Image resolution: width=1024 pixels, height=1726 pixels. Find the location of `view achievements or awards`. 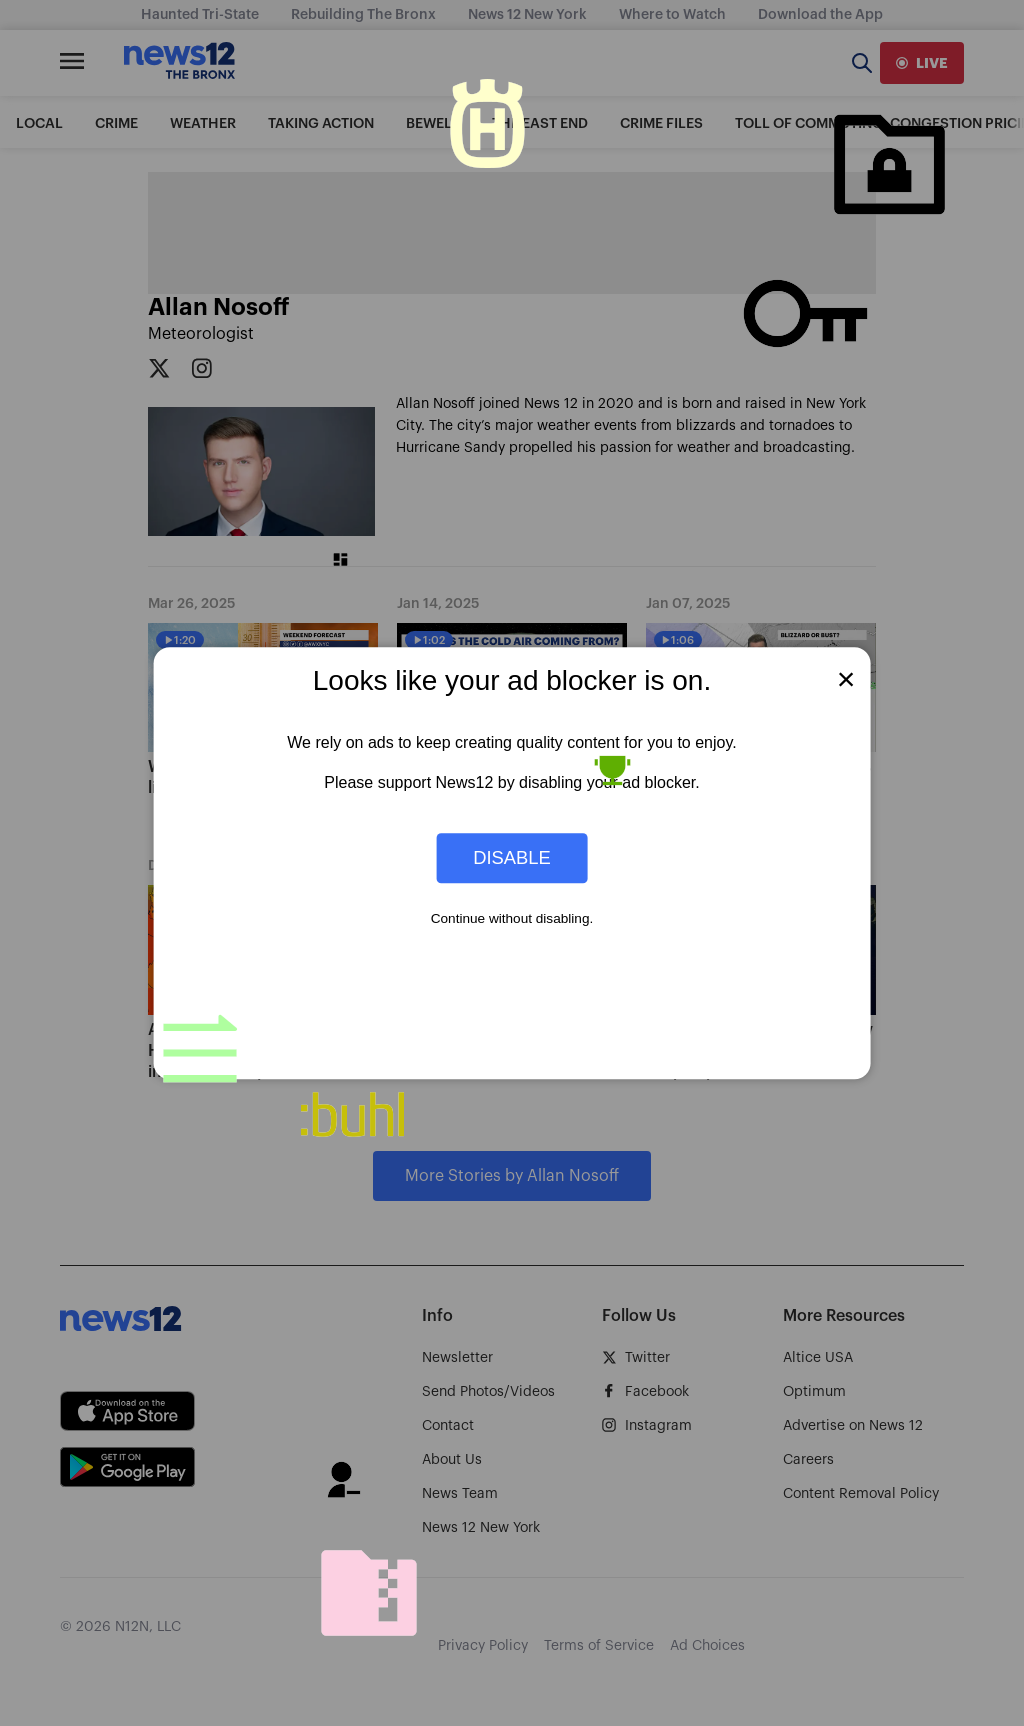

view achievements or awards is located at coordinates (612, 770).